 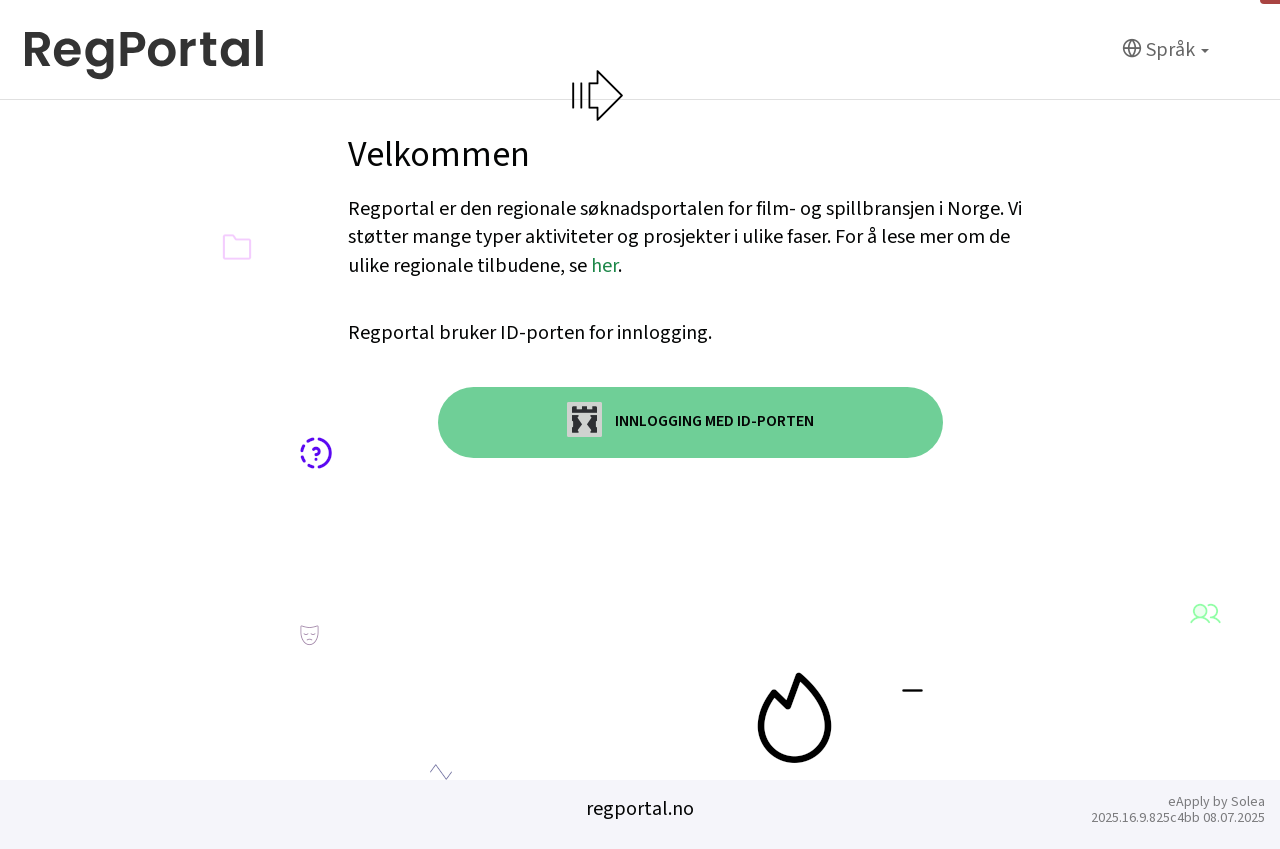 I want to click on view help for current progress status, so click(x=316, y=453).